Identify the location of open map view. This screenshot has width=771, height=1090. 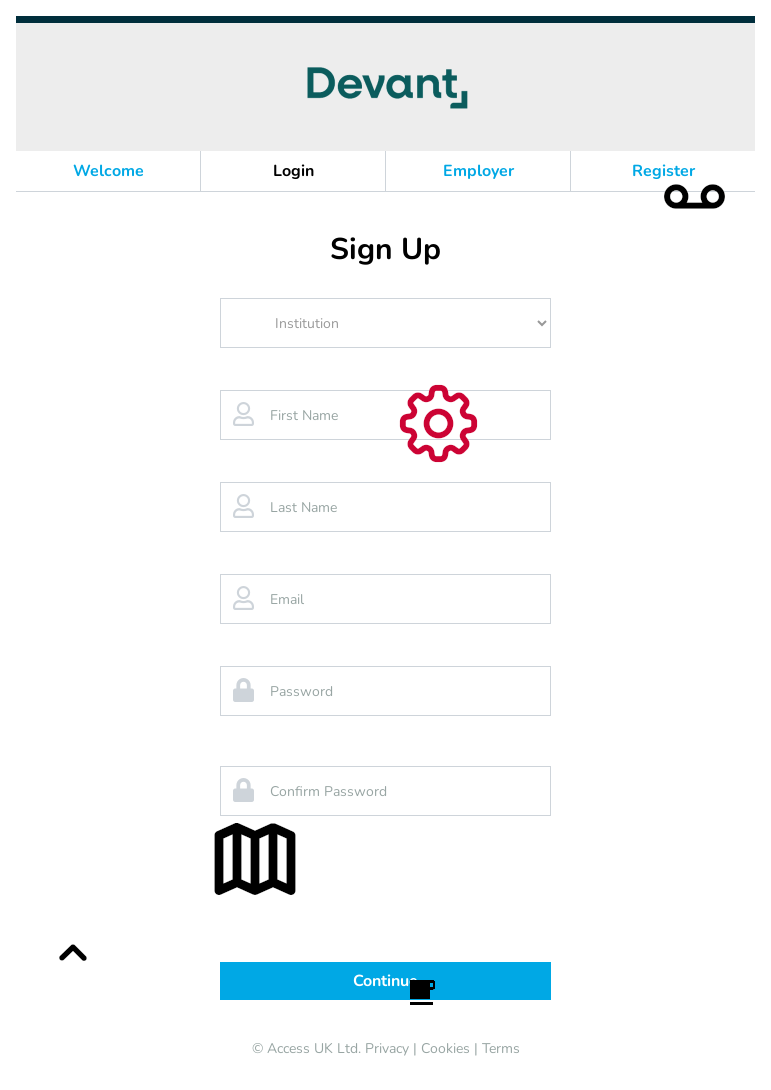
(255, 859).